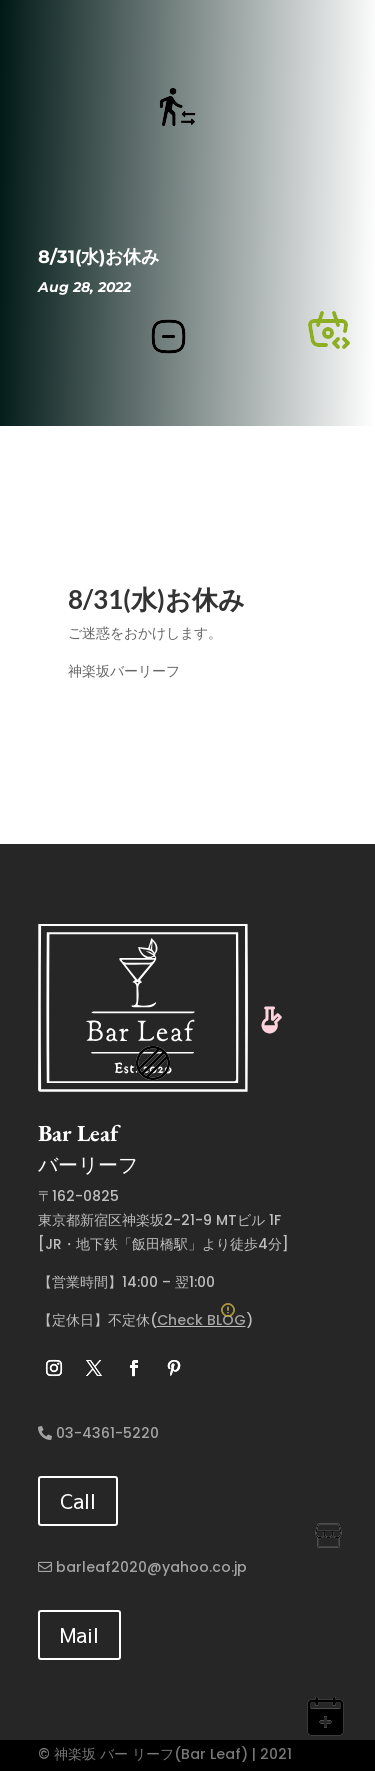  What do you see at coordinates (325, 1717) in the screenshot?
I see `add a new event to your calendar` at bounding box center [325, 1717].